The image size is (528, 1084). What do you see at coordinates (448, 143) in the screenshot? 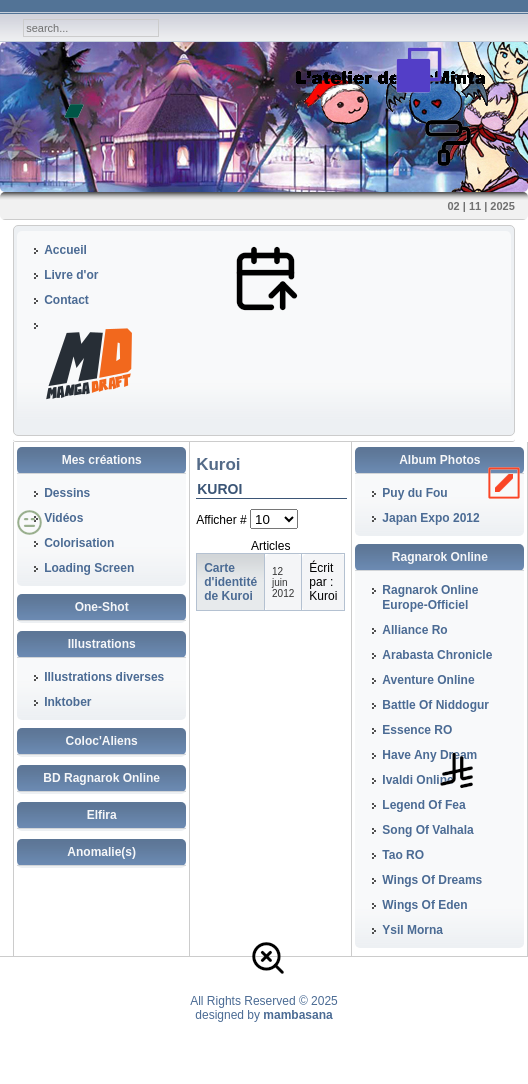
I see `customize theme or appearance settings` at bounding box center [448, 143].